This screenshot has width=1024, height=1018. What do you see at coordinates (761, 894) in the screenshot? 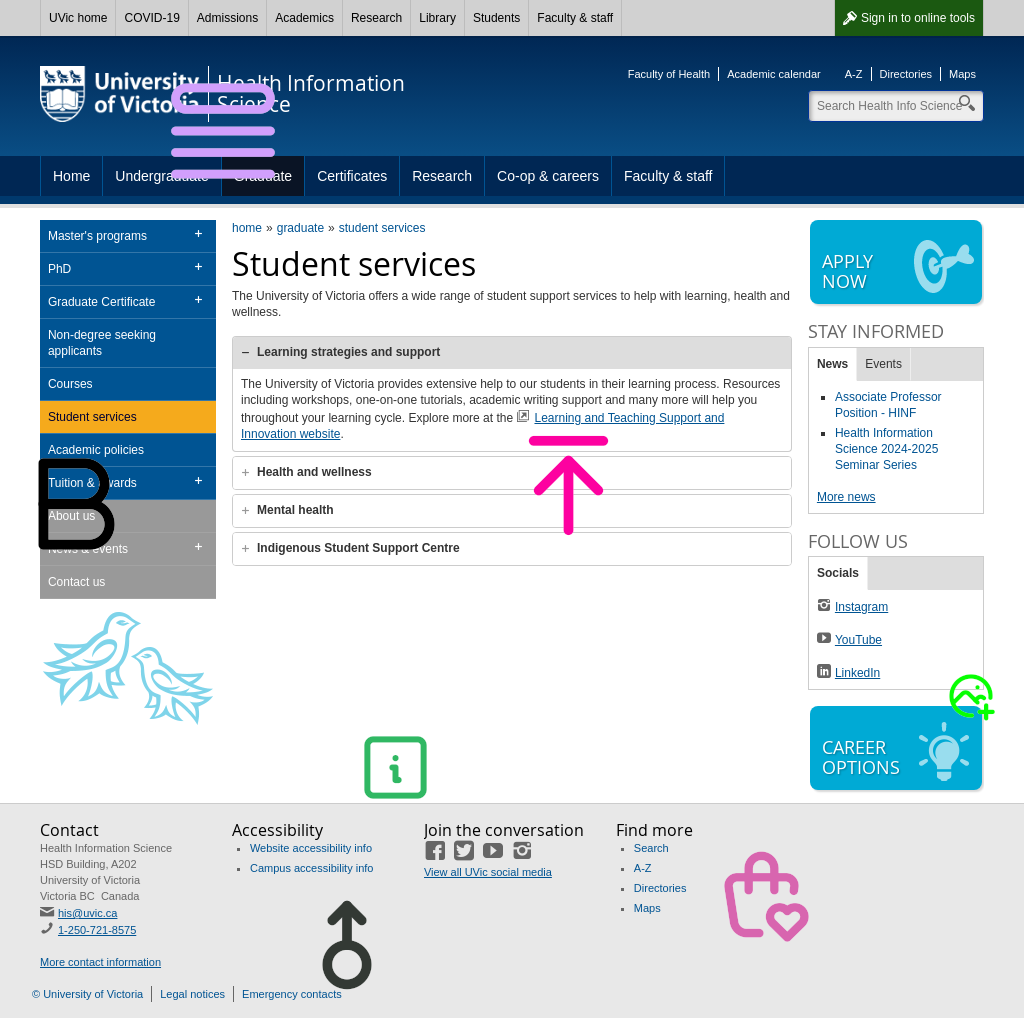
I see `view your wishlist or saved items` at bounding box center [761, 894].